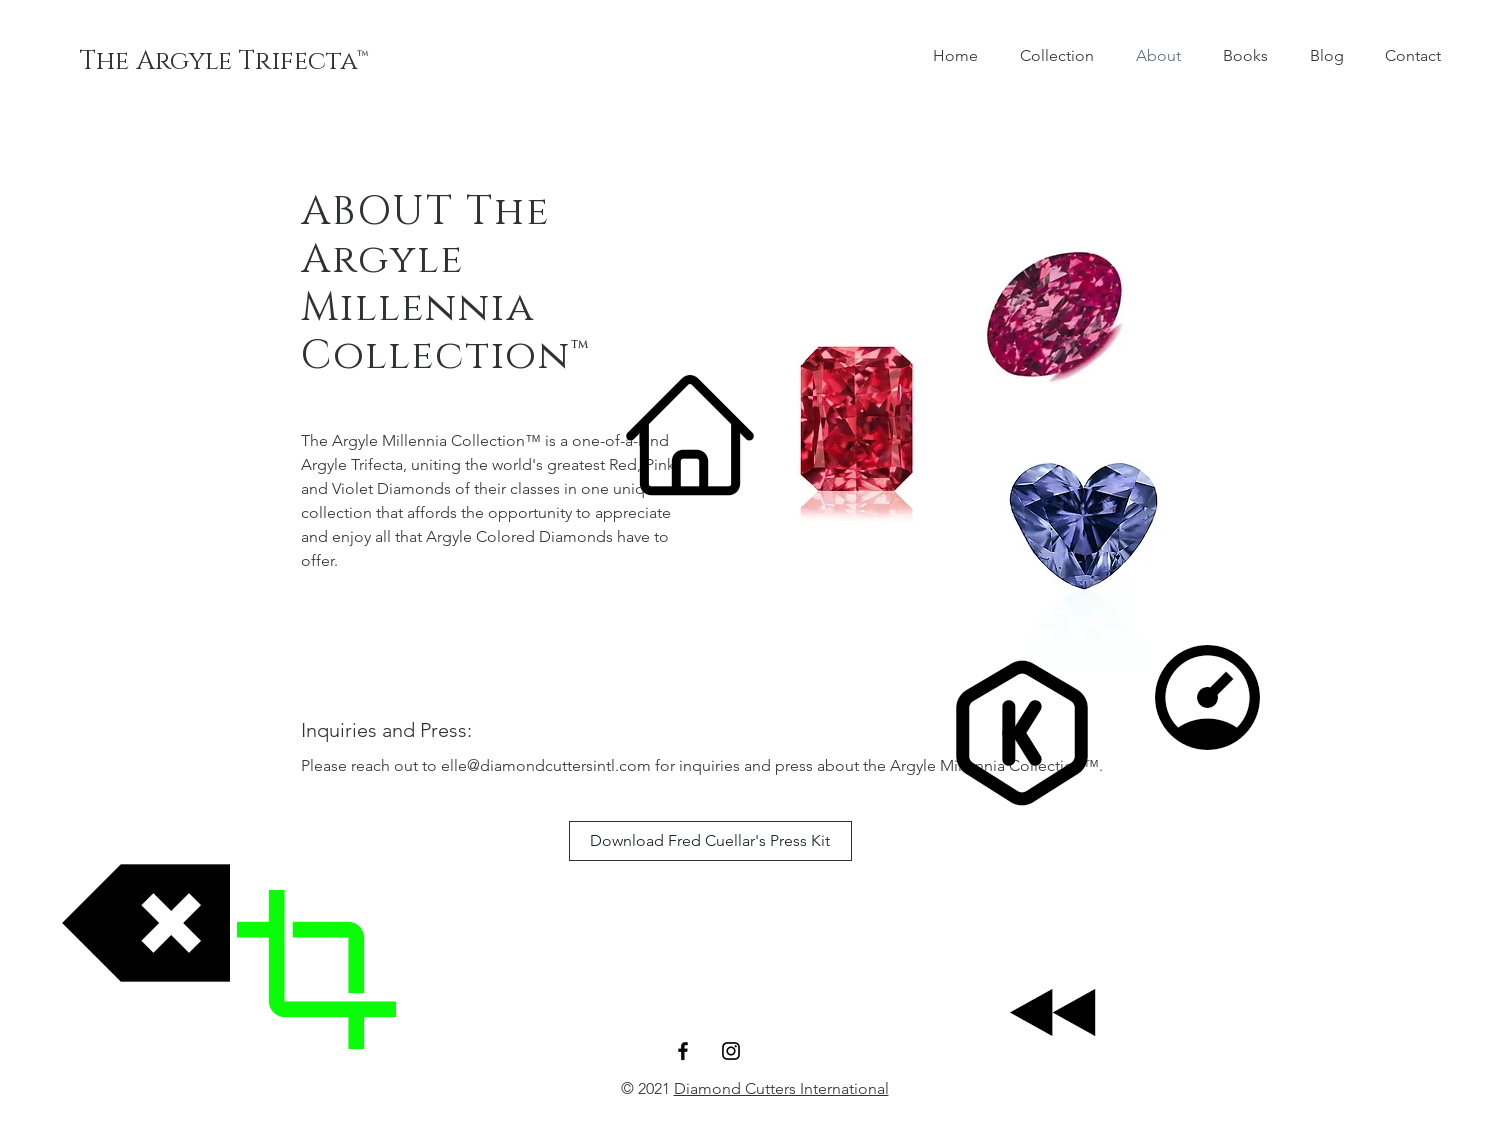  I want to click on crop an image or photo, so click(316, 969).